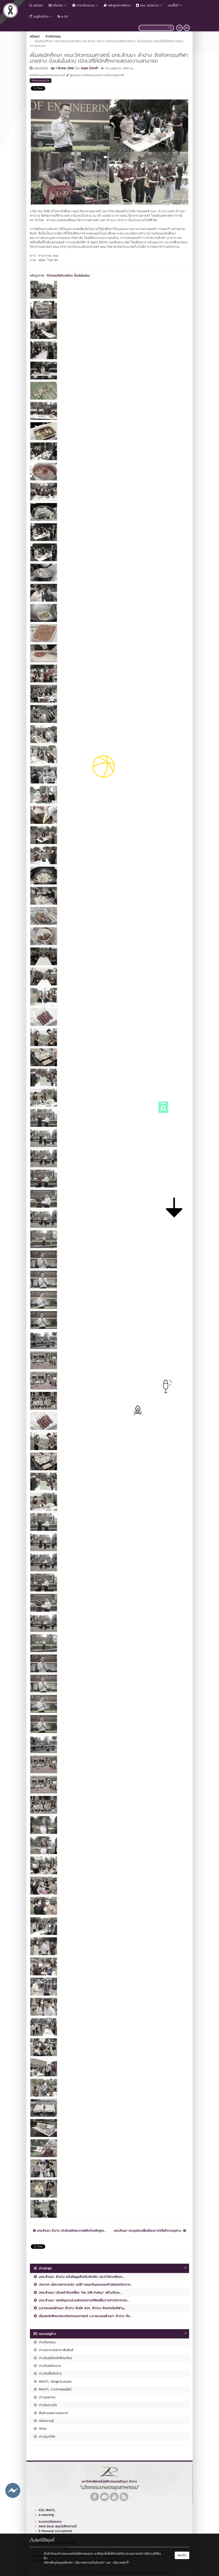 The width and height of the screenshot is (219, 2576). Describe the element at coordinates (104, 766) in the screenshot. I see `access beach or vacation-related features` at that location.